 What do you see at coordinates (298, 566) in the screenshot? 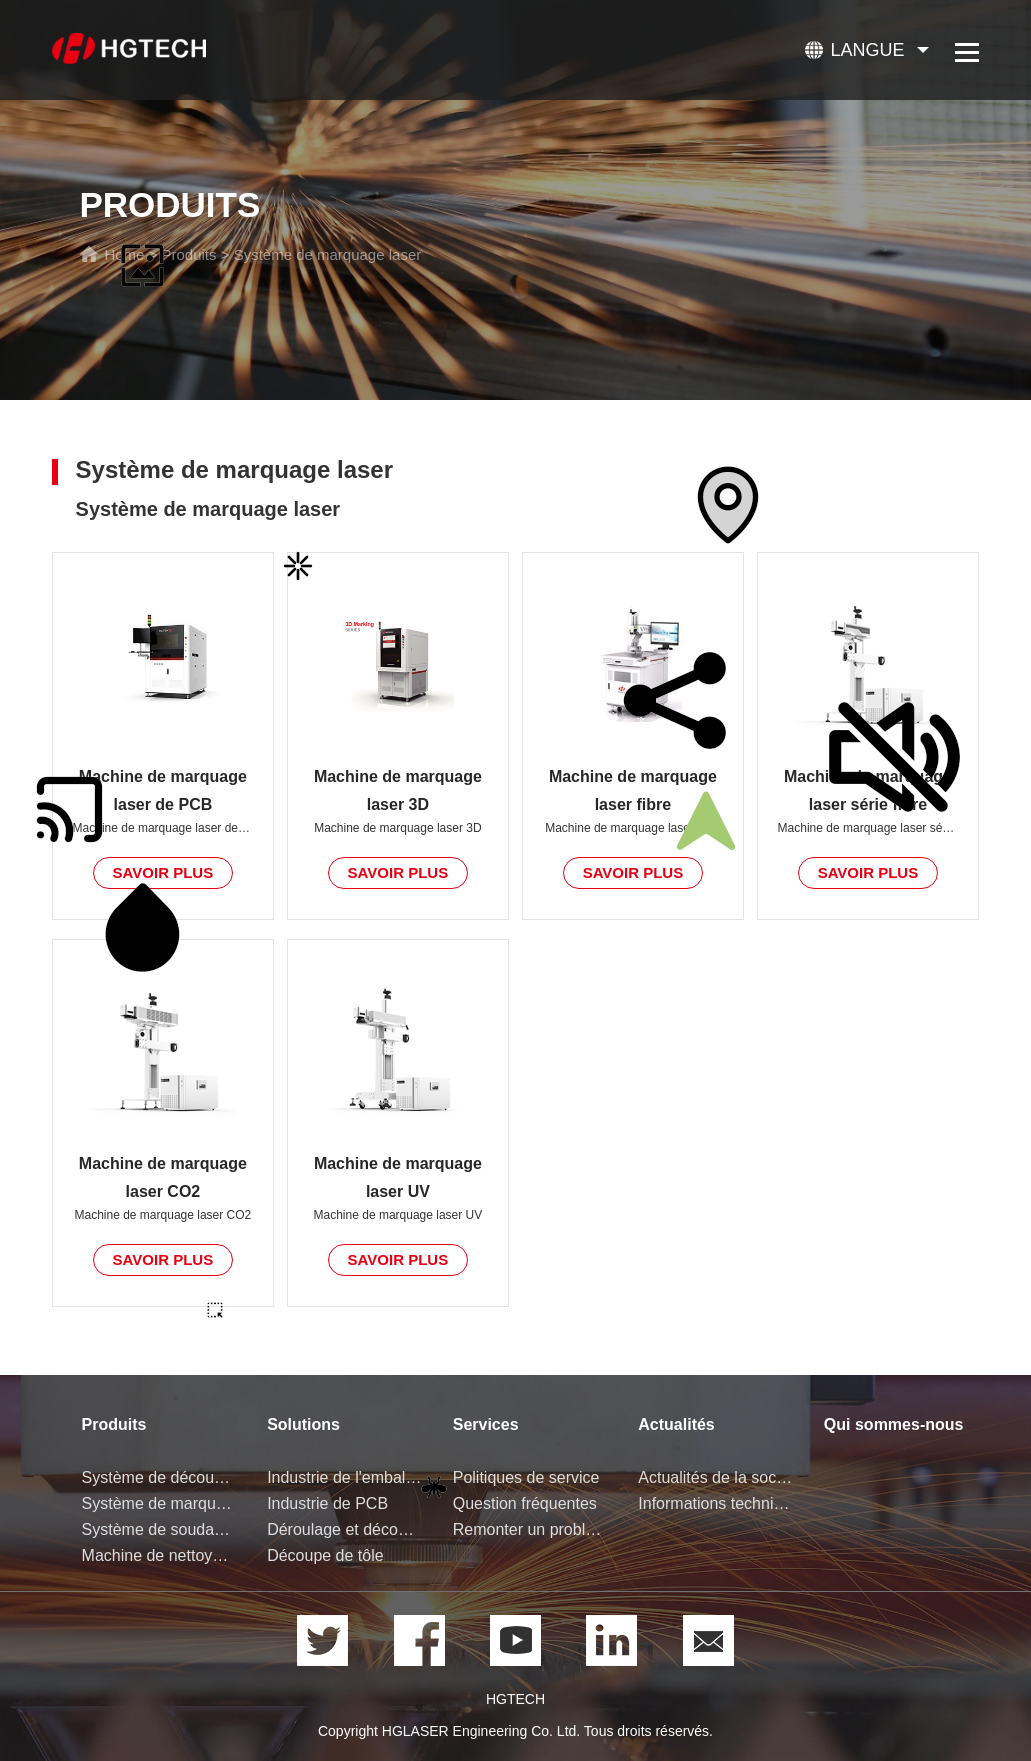
I see `connect to Zapier automation platform` at bounding box center [298, 566].